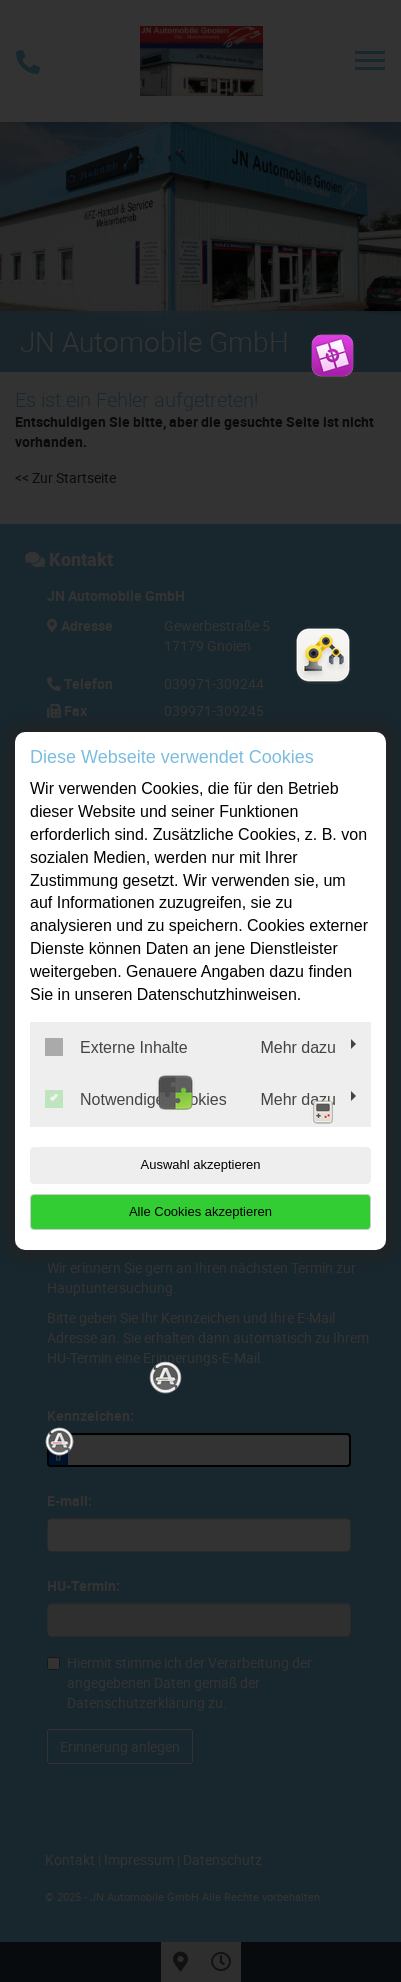 The width and height of the screenshot is (401, 1982). What do you see at coordinates (175, 1092) in the screenshot?
I see `open extension manager app` at bounding box center [175, 1092].